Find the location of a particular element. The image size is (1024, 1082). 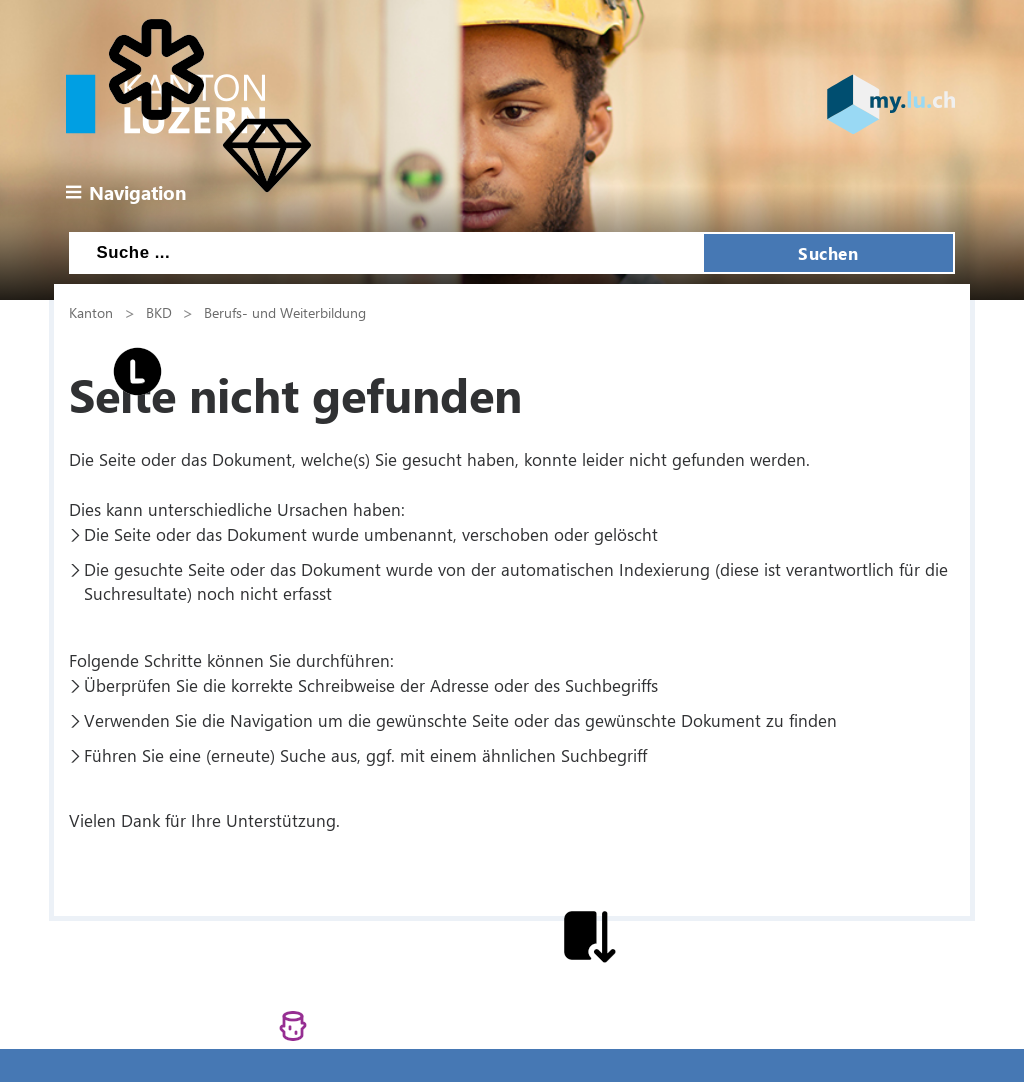

indicates an item or category labeled "L" is located at coordinates (137, 371).